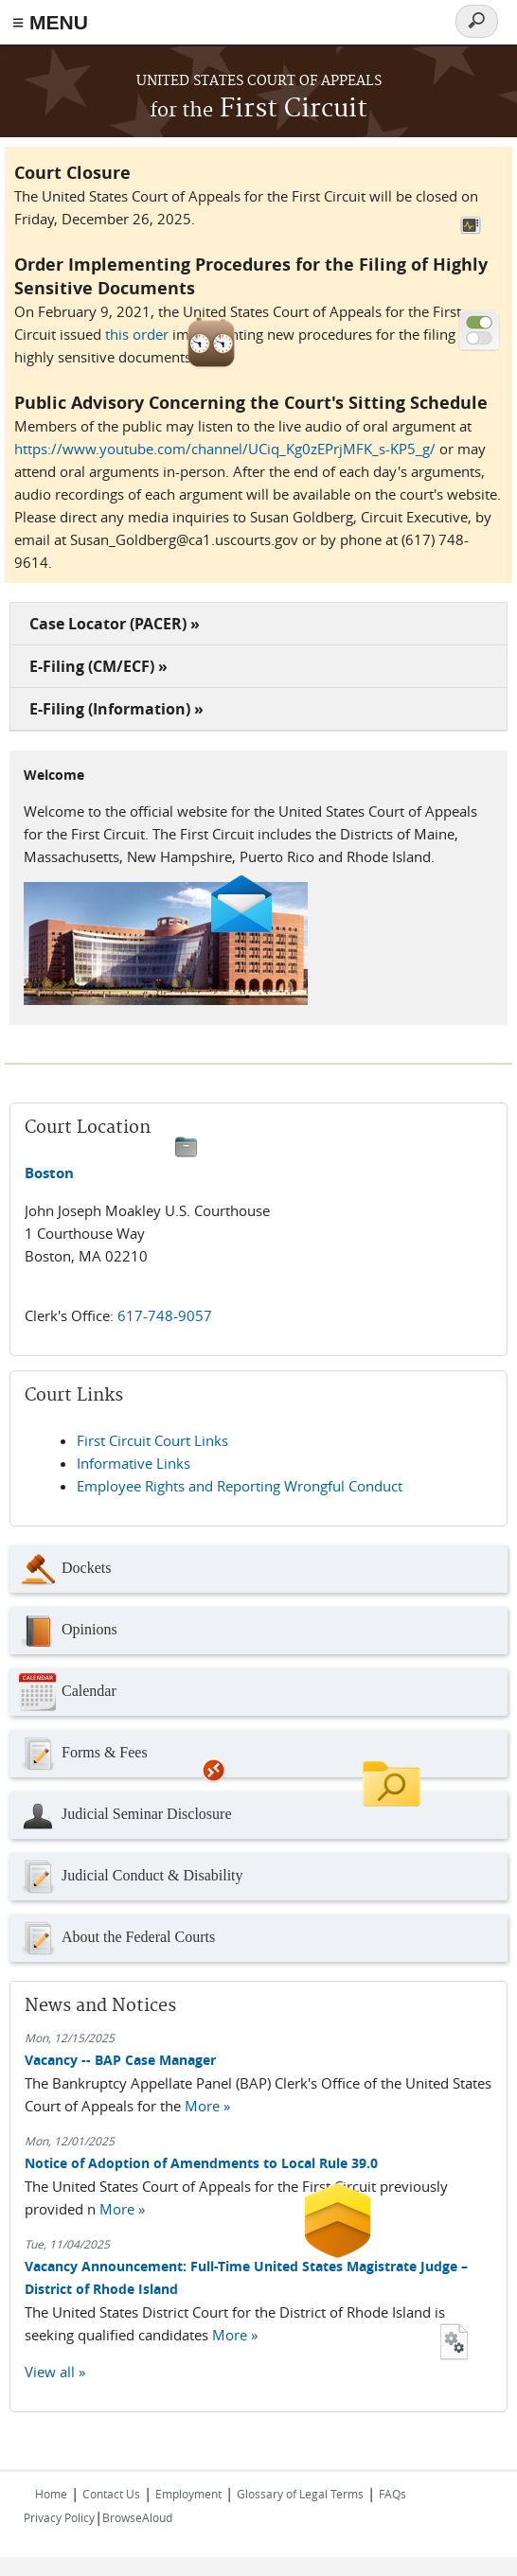 This screenshot has height=2576, width=517. I want to click on open windows security or protection settings, so click(337, 2220).